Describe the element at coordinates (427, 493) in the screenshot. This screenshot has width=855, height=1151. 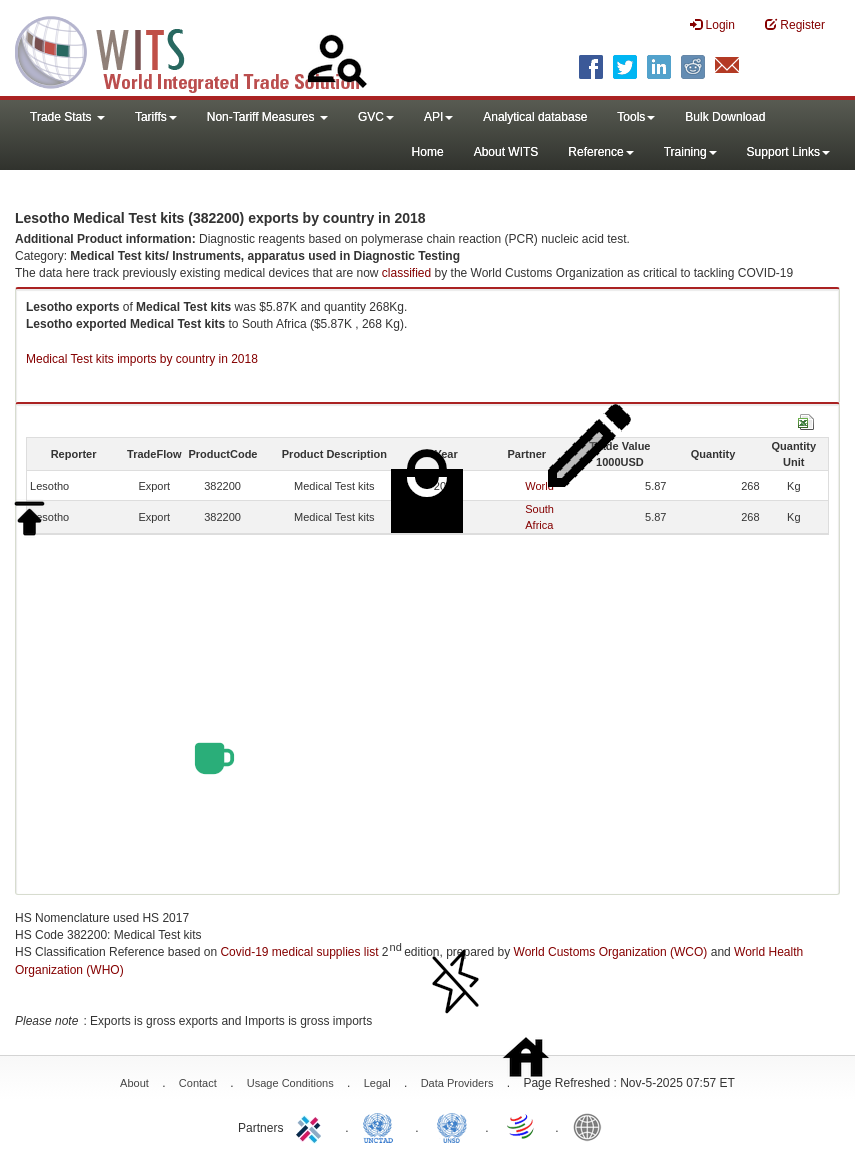
I see `open shopping bag or cart` at that location.